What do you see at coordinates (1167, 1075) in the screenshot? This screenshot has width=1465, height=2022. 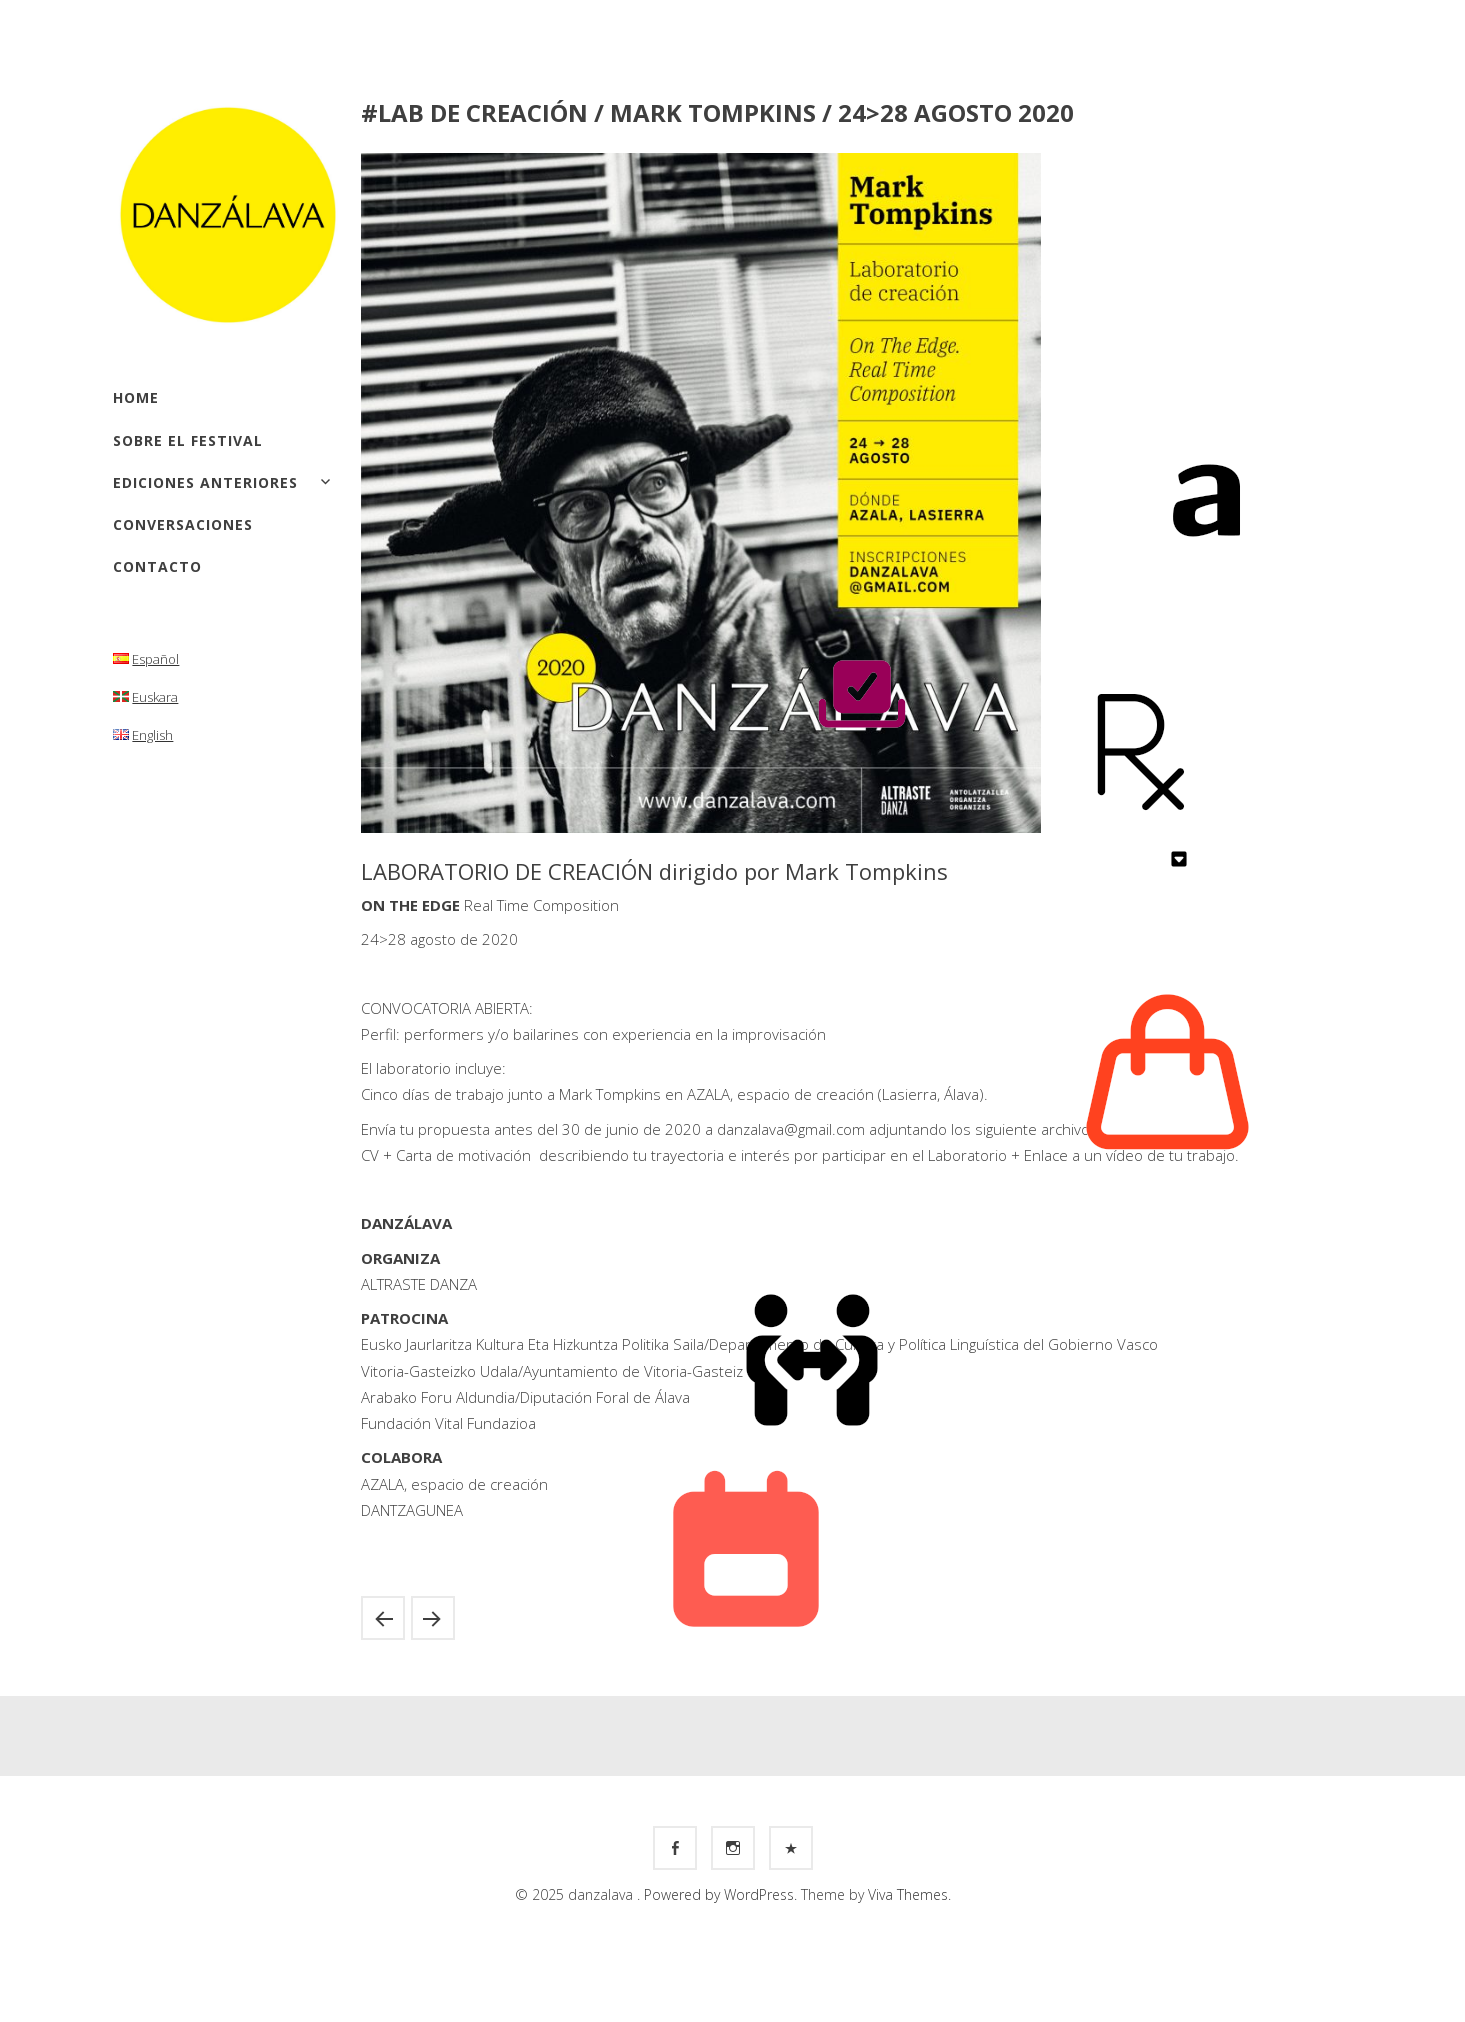 I see `view your shopping bag` at bounding box center [1167, 1075].